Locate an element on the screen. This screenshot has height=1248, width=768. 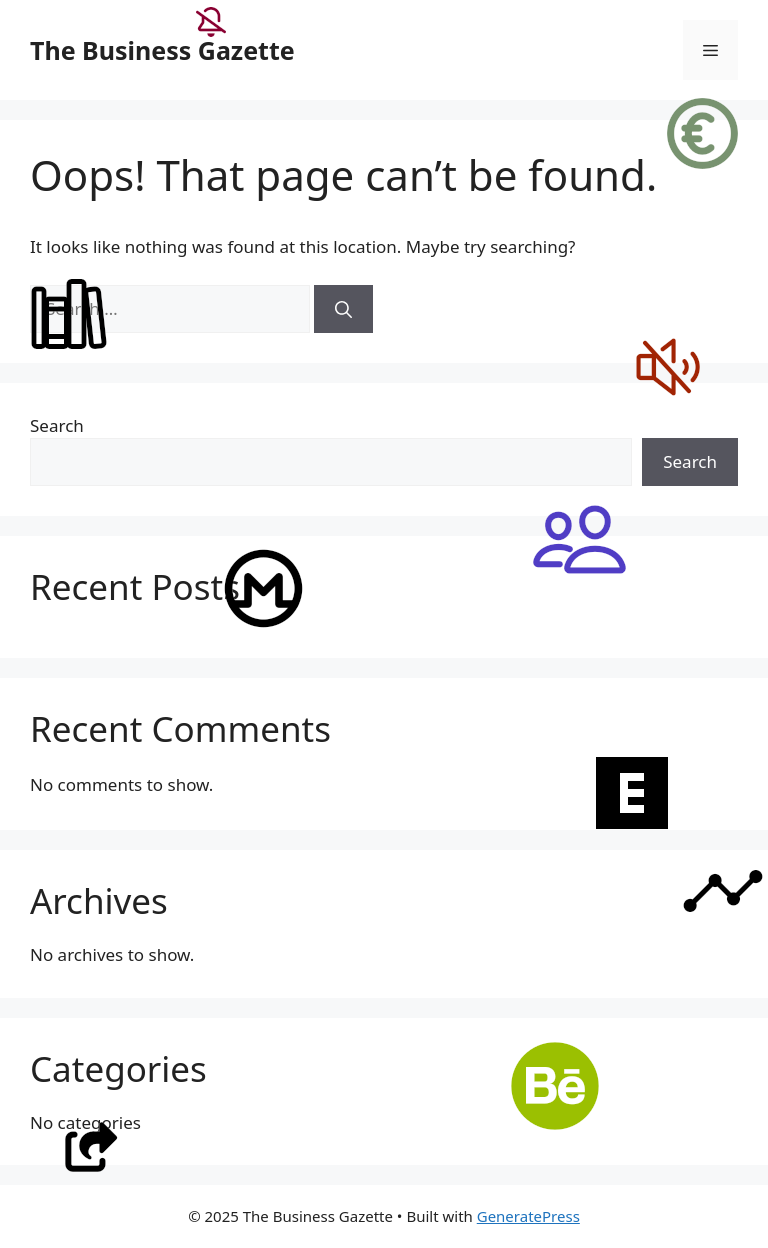
mute notifications is located at coordinates (211, 22).